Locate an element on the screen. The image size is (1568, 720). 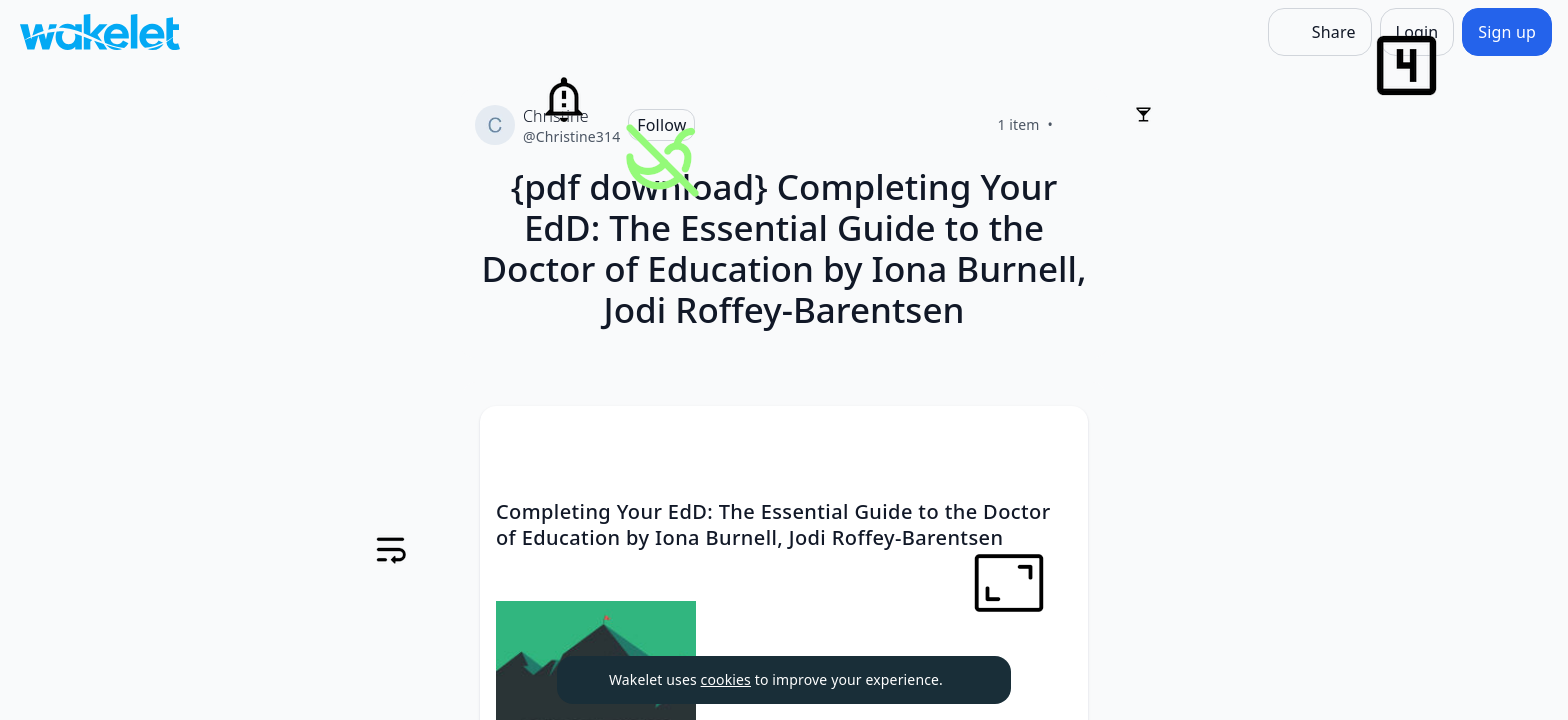
important notification requiring attention is located at coordinates (564, 99).